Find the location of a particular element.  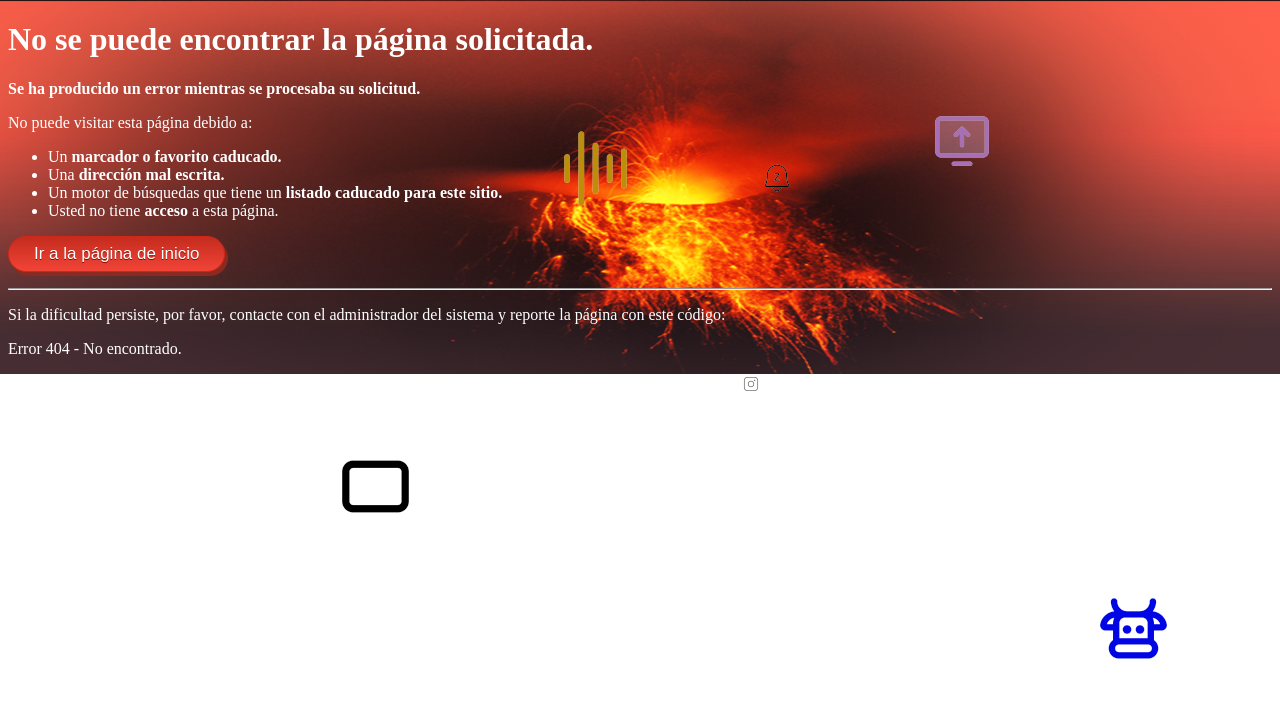

enable sleep or snooze mode for notifications is located at coordinates (777, 178).